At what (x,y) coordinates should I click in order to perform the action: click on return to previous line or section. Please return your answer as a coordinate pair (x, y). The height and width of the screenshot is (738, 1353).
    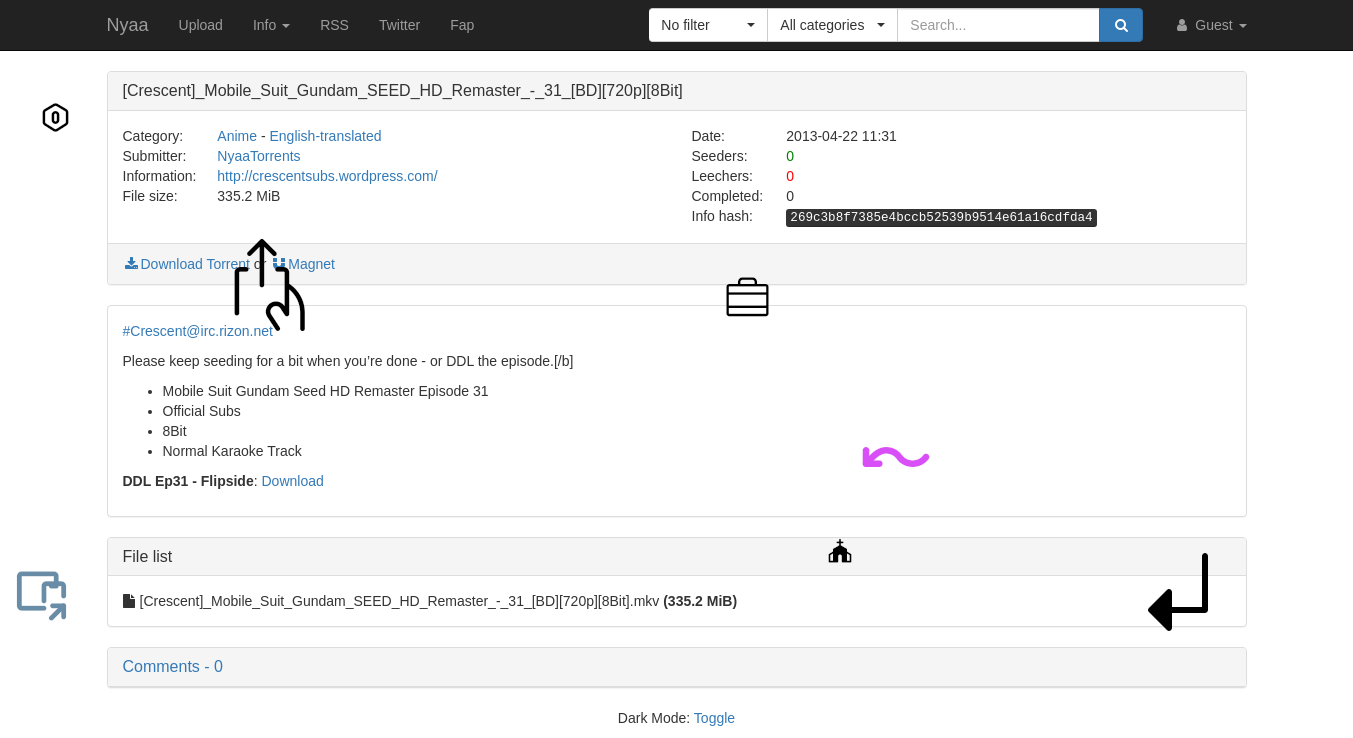
    Looking at the image, I should click on (1181, 592).